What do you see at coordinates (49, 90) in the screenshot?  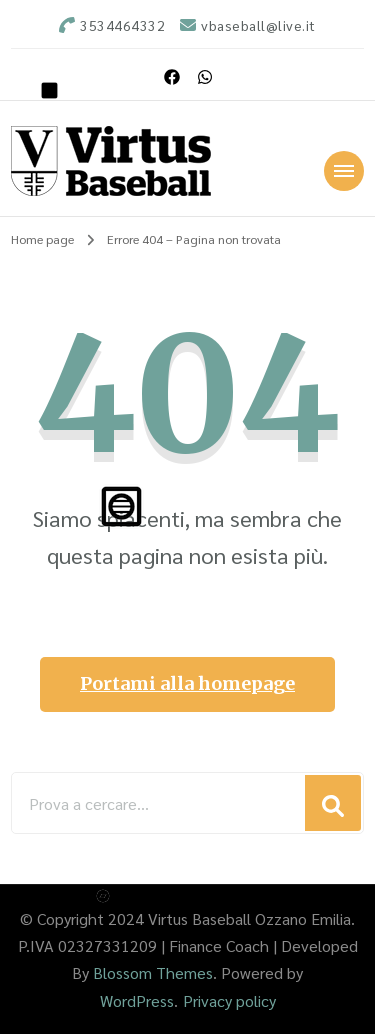 I see `stop media playback` at bounding box center [49, 90].